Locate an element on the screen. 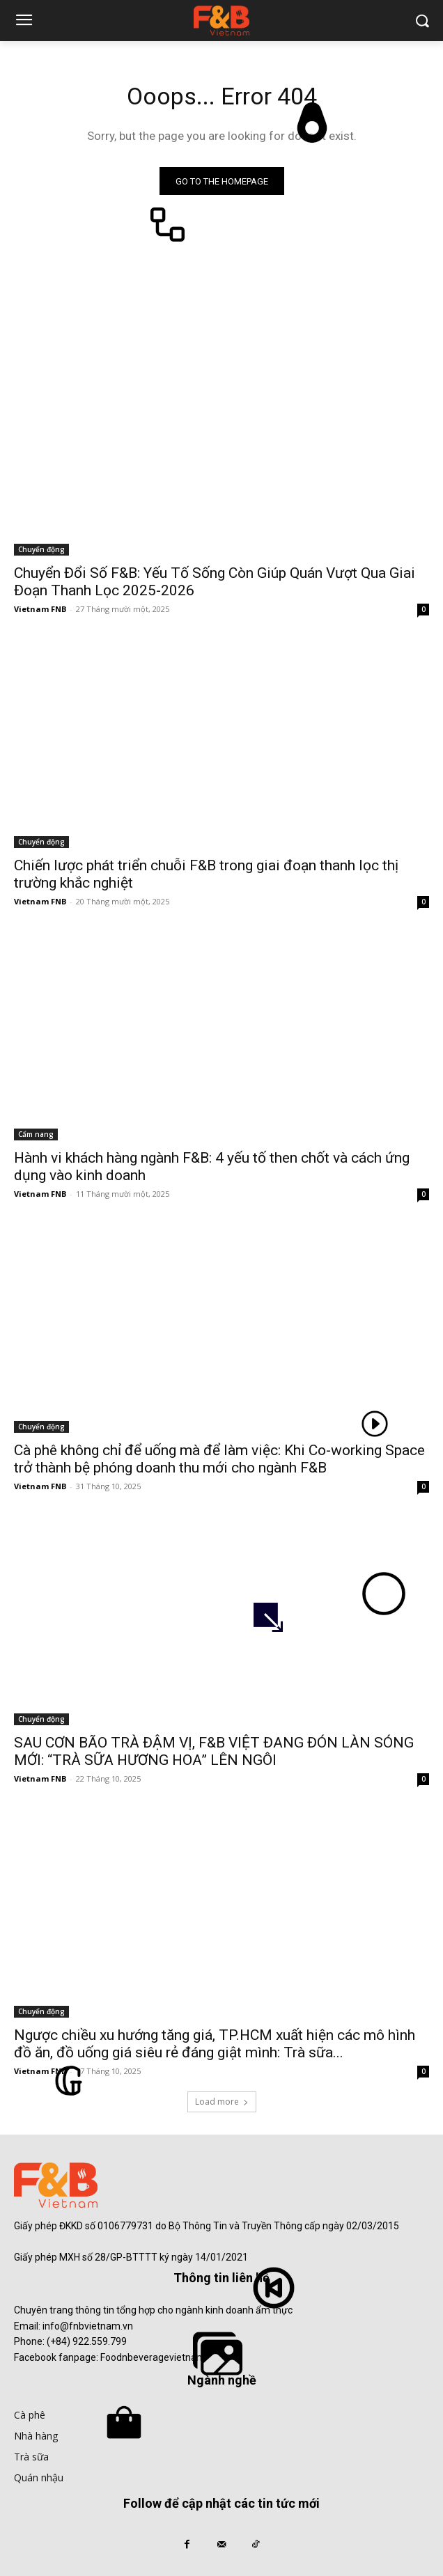 The height and width of the screenshot is (2576, 443). expand content to full screen is located at coordinates (268, 1617).